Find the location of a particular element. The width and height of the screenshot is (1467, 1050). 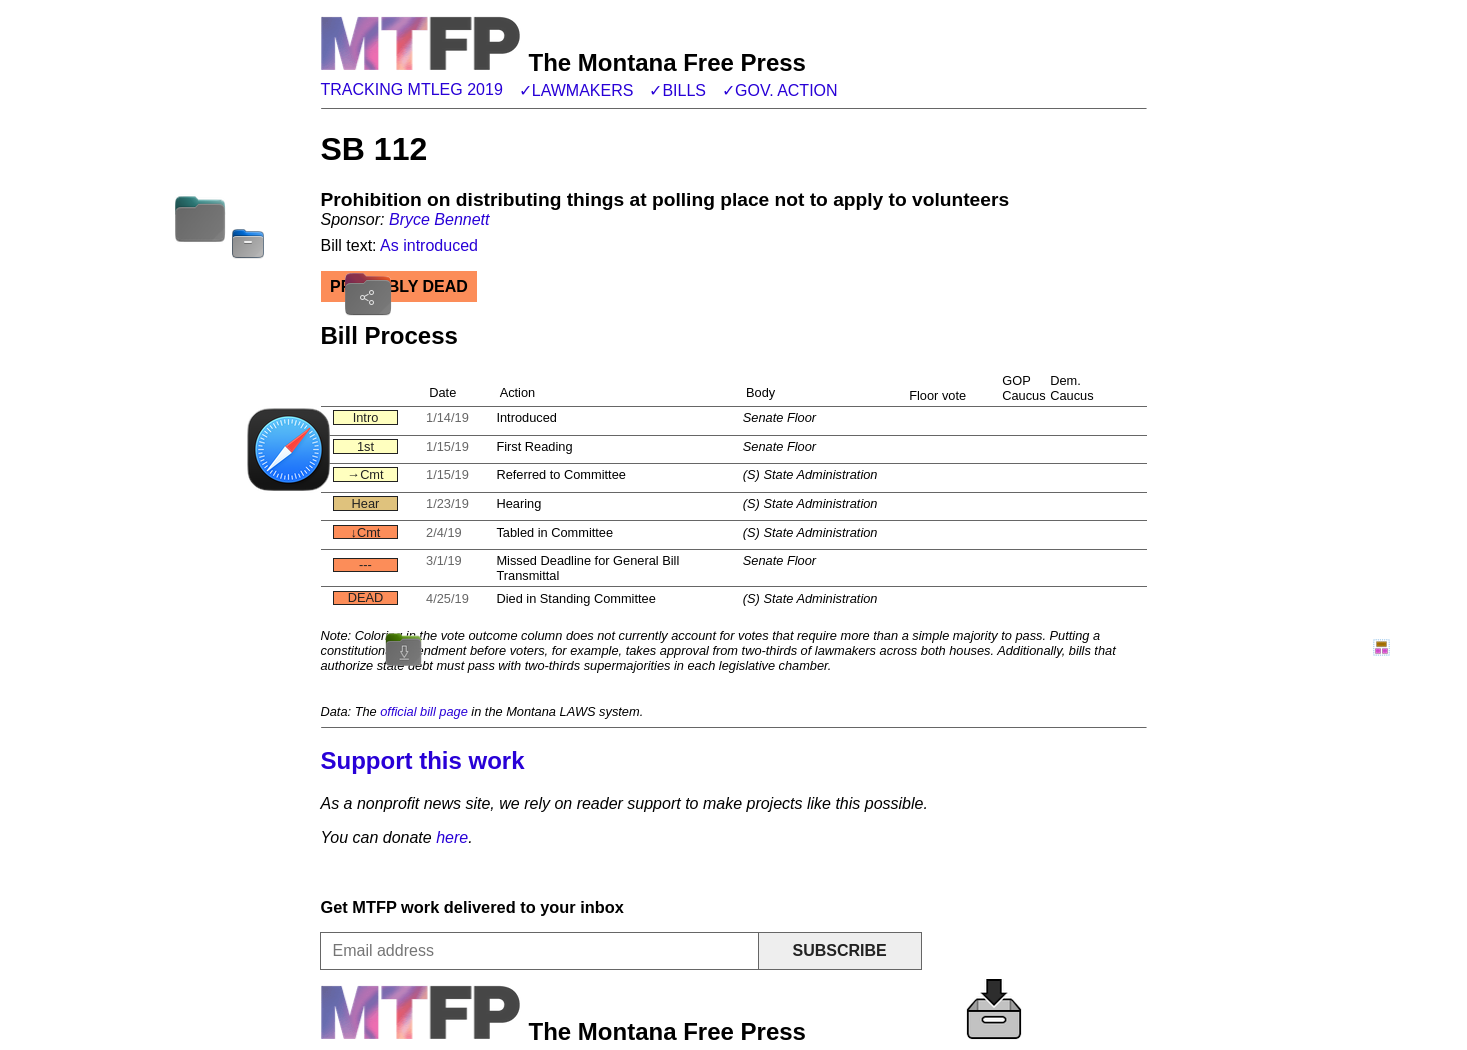

access your dropbox folder in the sidebar is located at coordinates (994, 1010).